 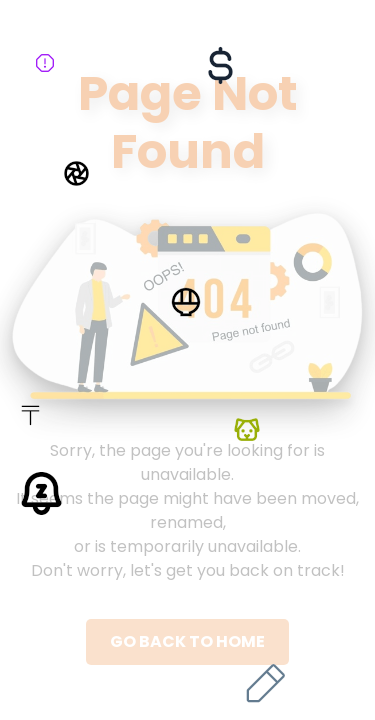 What do you see at coordinates (186, 302) in the screenshot?
I see `browse asian cuisine or rice dishes` at bounding box center [186, 302].